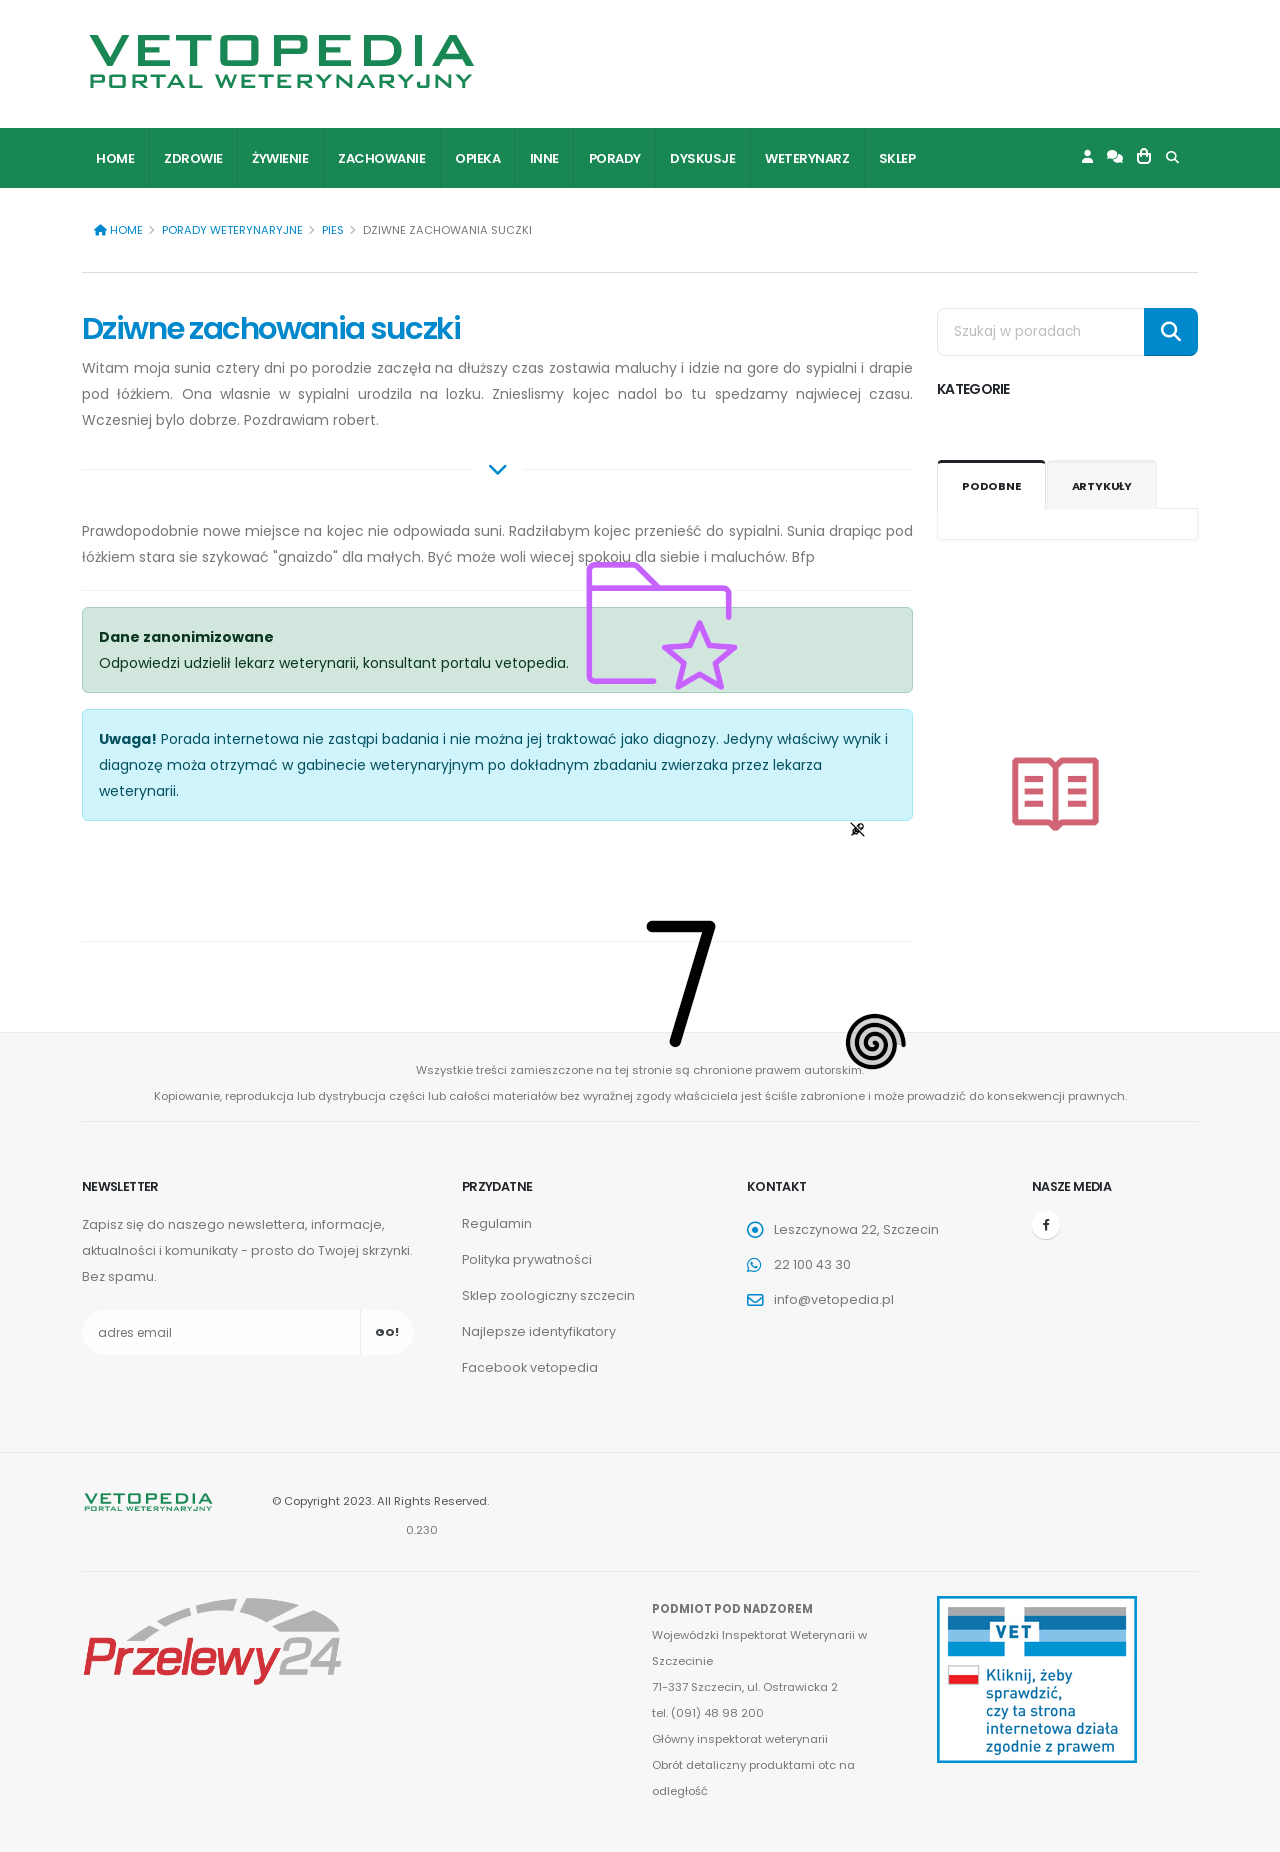 The image size is (1280, 1852). I want to click on open documentation or help guide, so click(1055, 794).